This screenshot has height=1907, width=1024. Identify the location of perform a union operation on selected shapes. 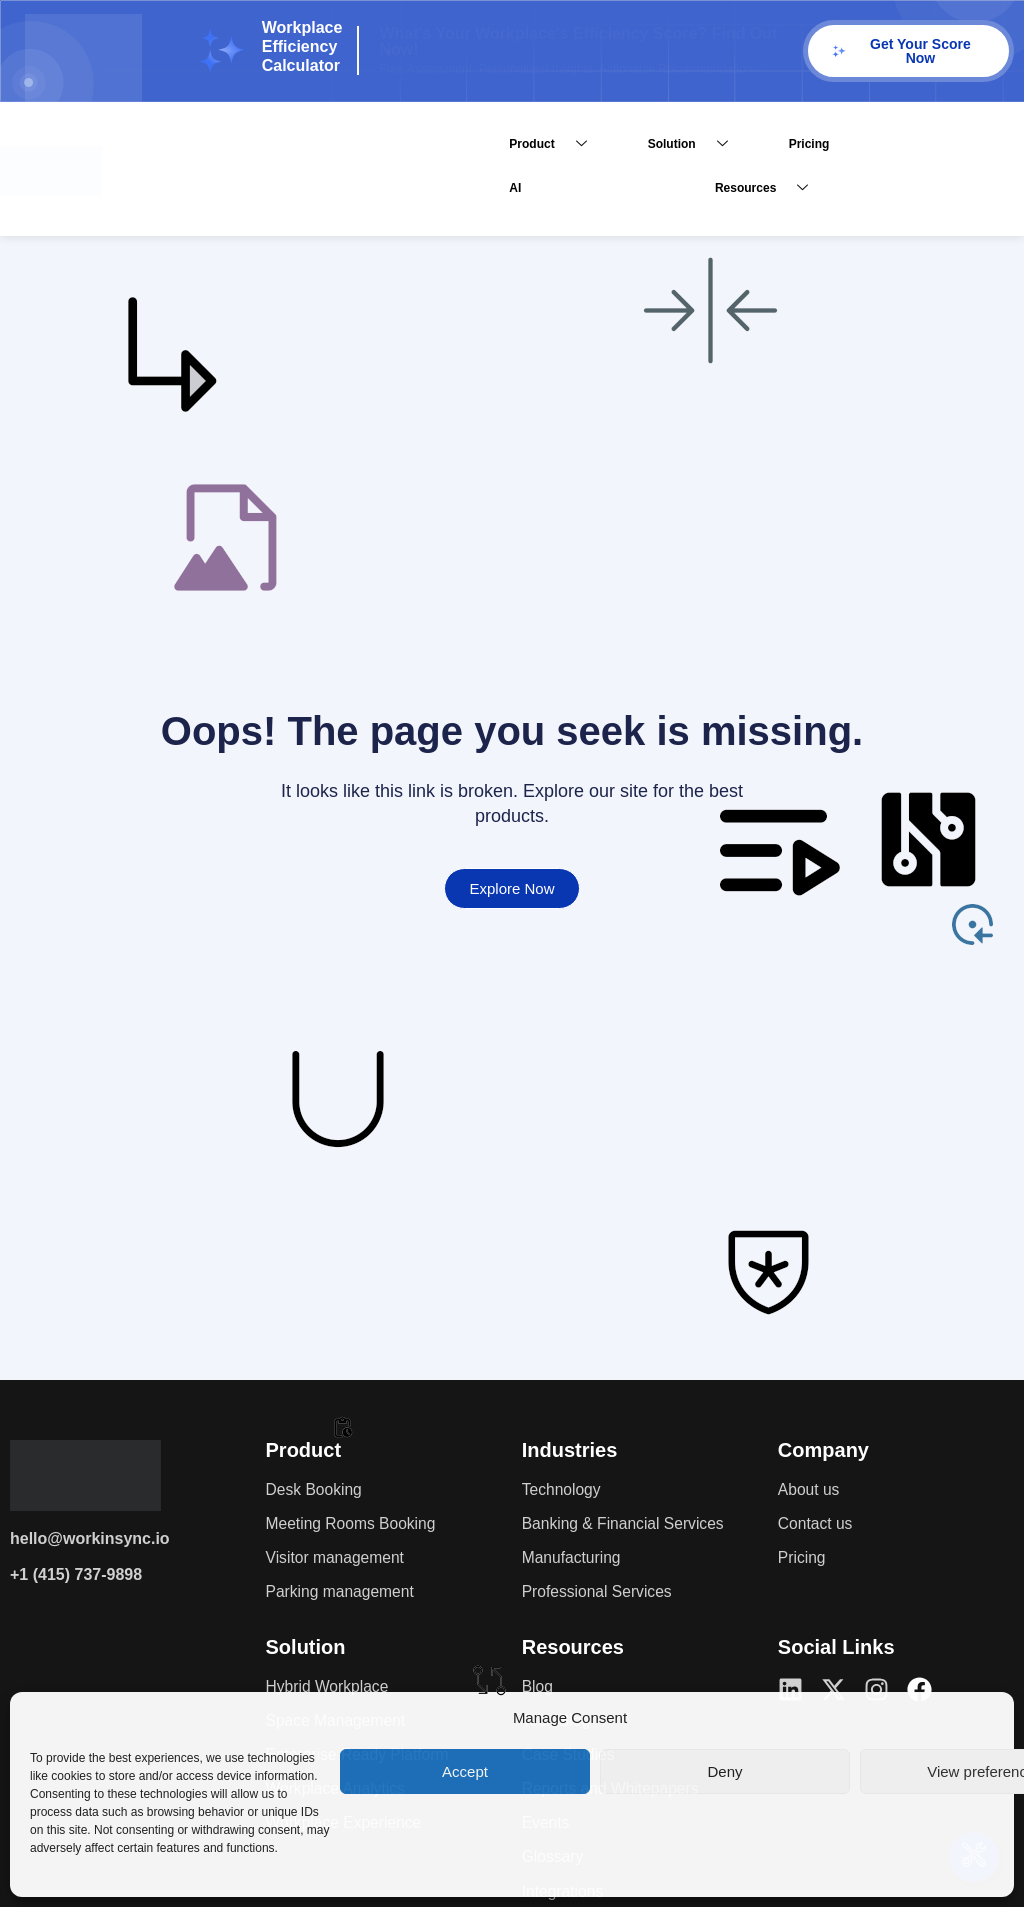
(338, 1092).